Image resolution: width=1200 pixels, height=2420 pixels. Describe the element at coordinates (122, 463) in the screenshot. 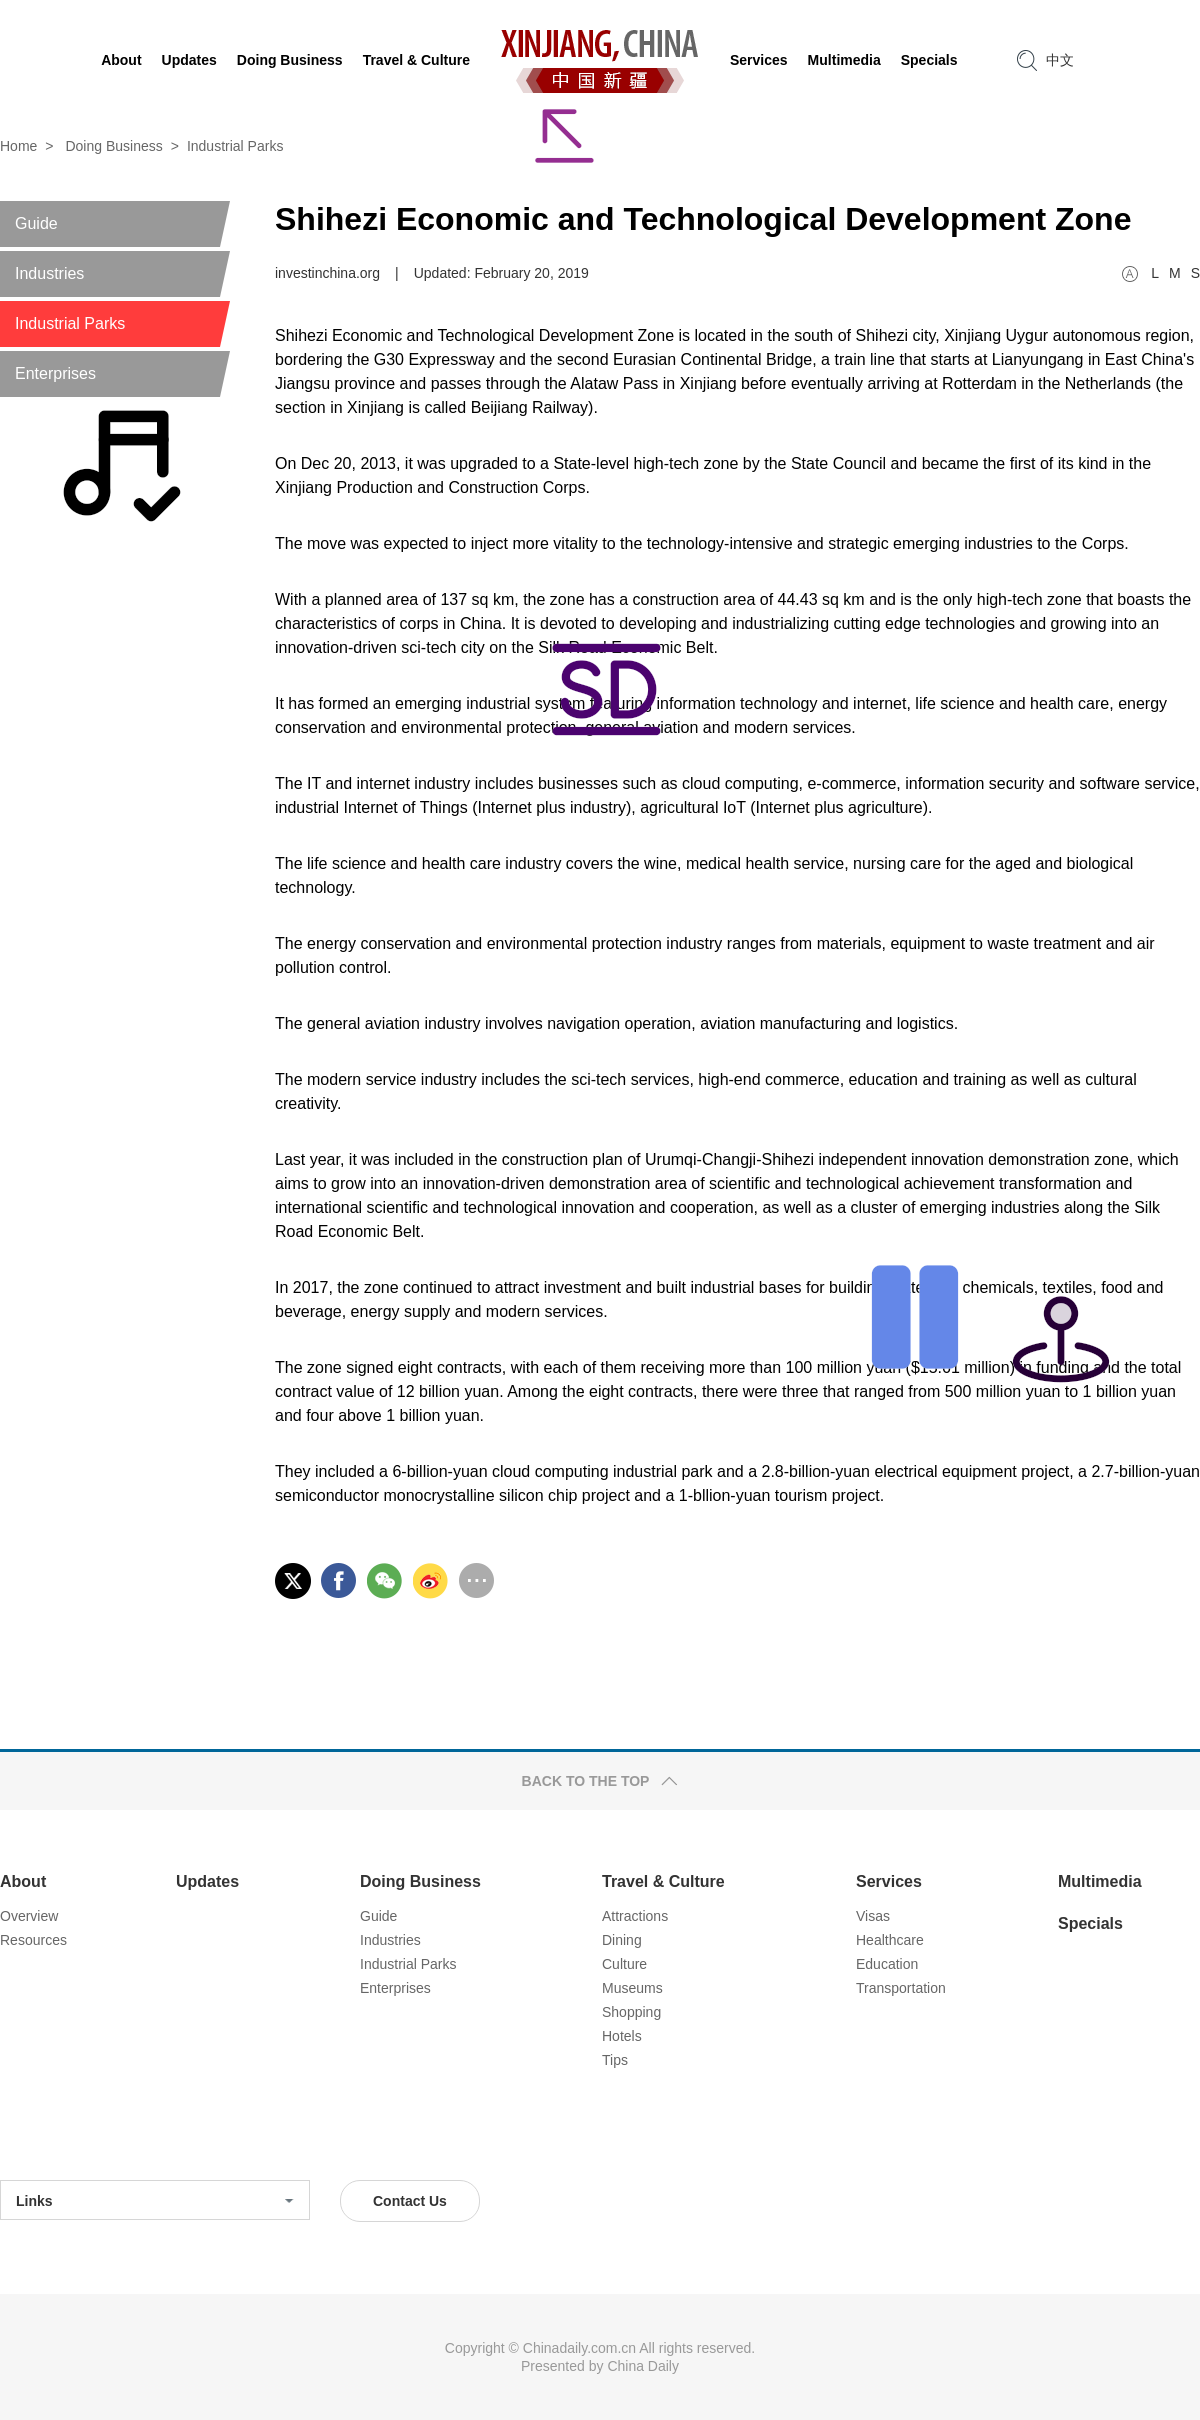

I see `song or track successfully added to library` at that location.